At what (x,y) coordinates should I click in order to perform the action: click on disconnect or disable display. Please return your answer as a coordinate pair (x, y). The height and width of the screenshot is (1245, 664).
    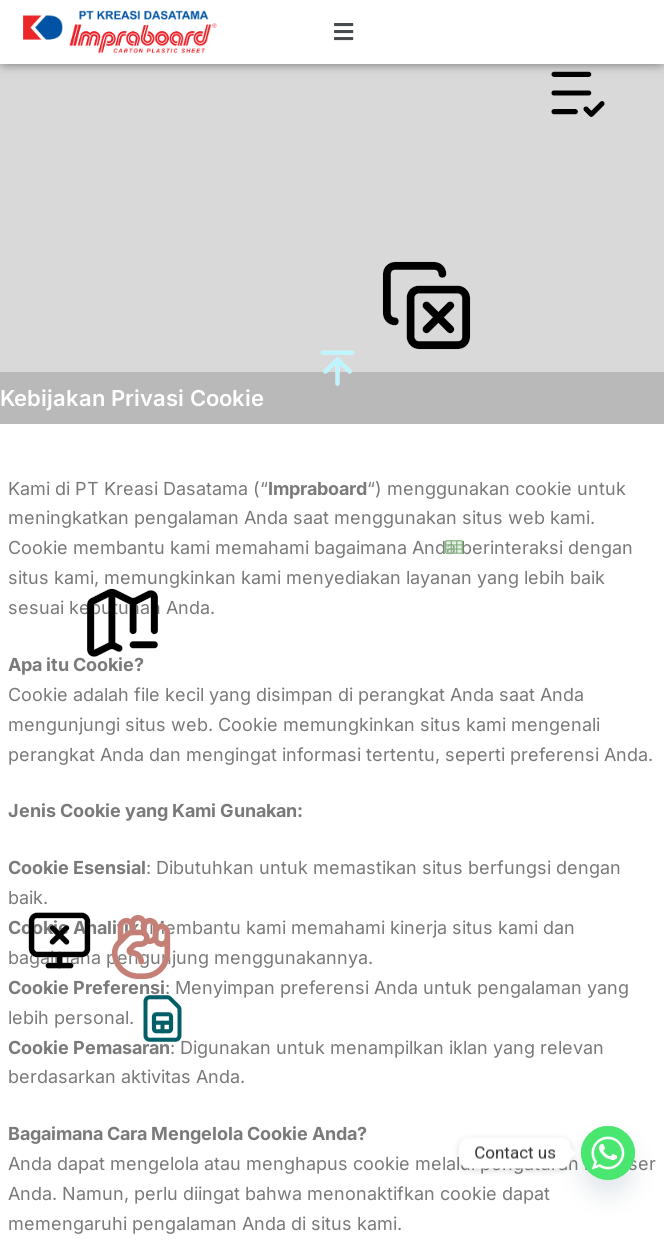
    Looking at the image, I should click on (59, 940).